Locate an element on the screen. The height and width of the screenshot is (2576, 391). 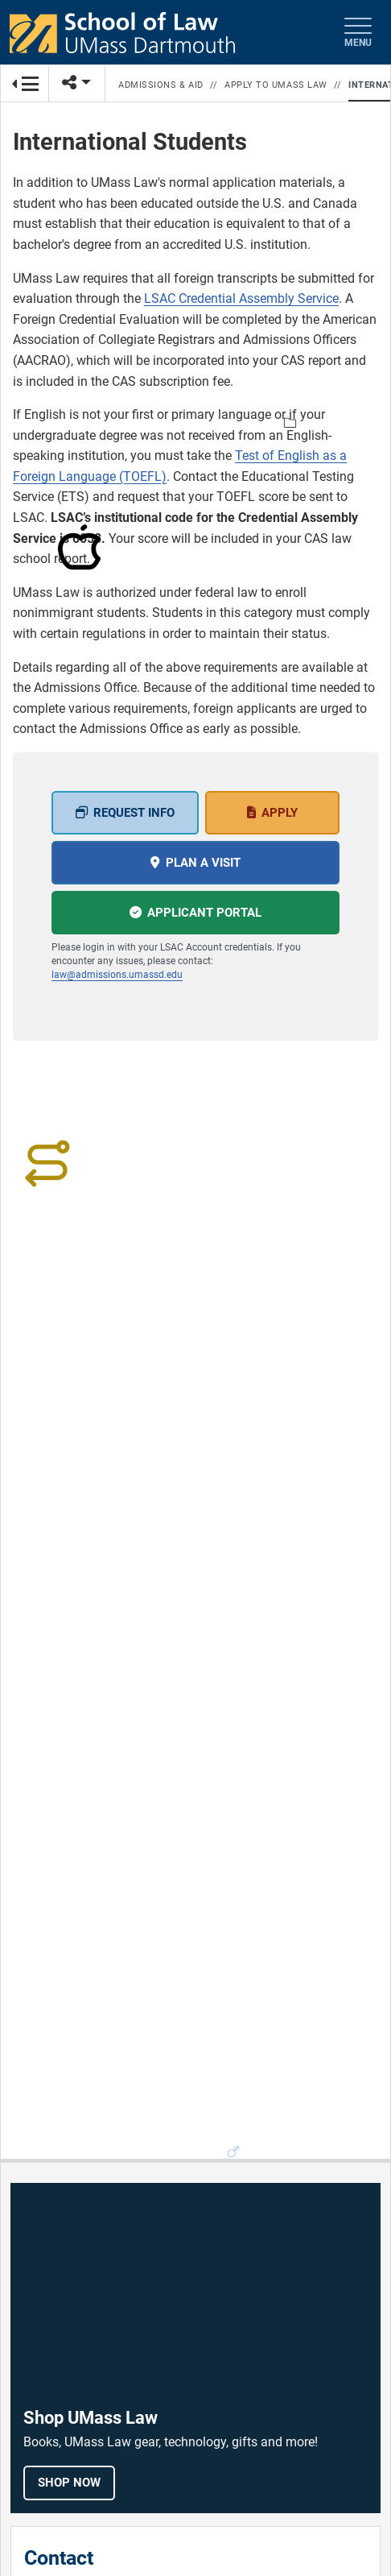
select transgender as gender identity is located at coordinates (233, 2151).